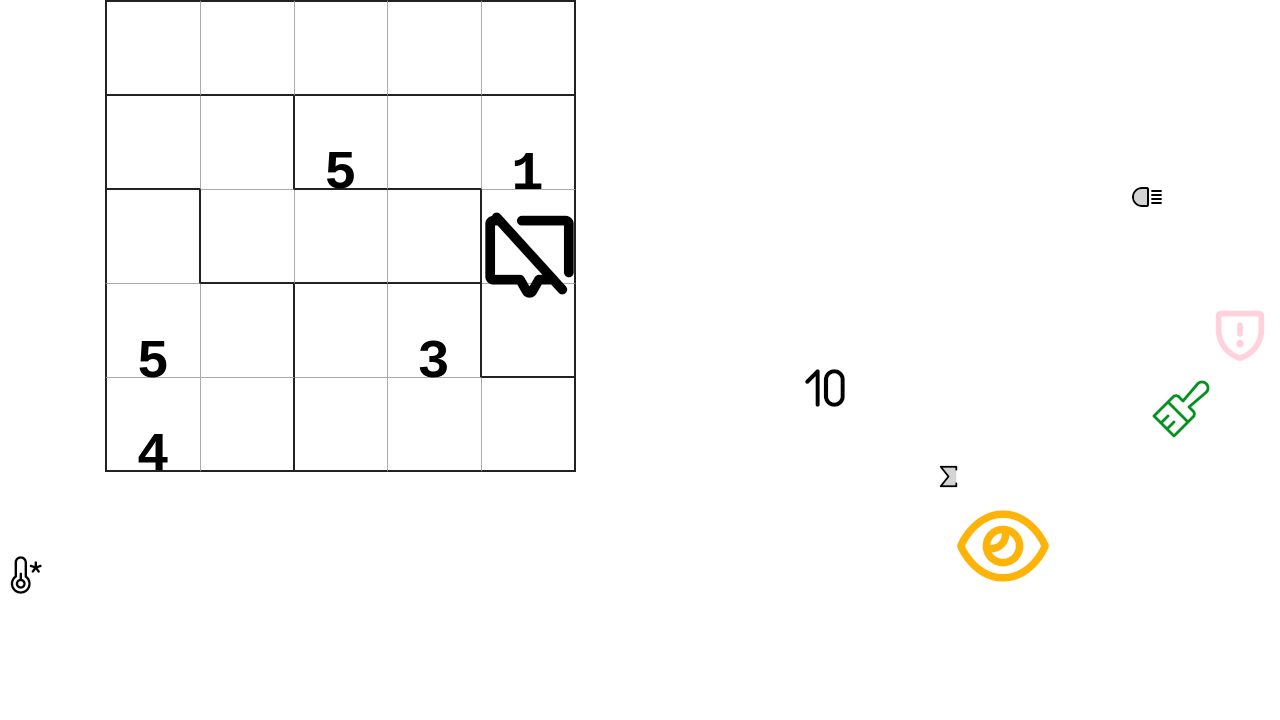  I want to click on access painting or drawing tools, so click(1182, 408).